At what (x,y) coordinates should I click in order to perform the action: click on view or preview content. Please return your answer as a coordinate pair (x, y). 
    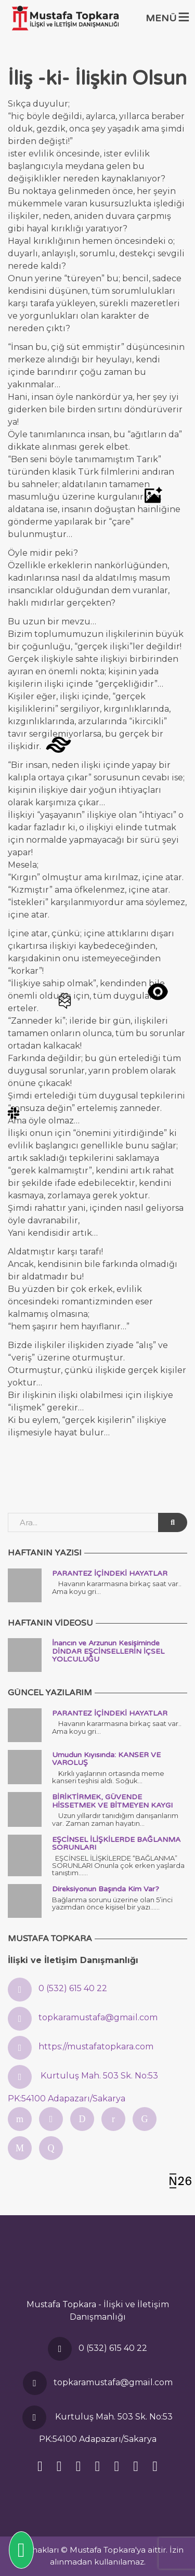
    Looking at the image, I should click on (158, 991).